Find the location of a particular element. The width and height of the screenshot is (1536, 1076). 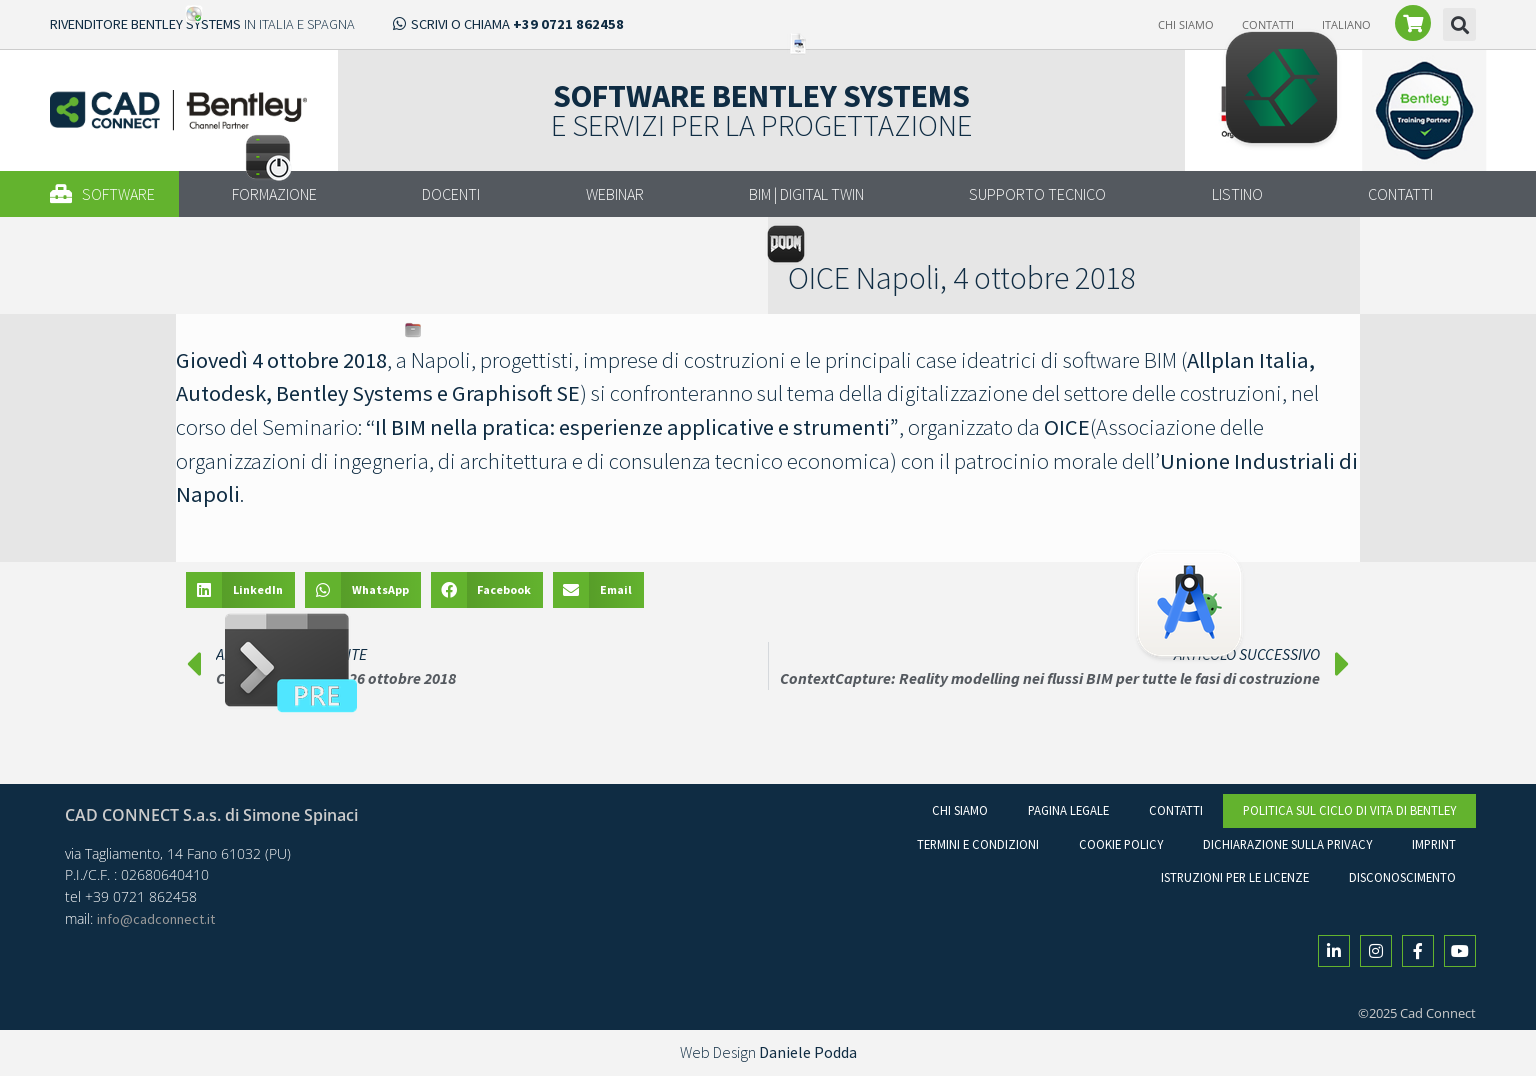

optical drive verified and ready is located at coordinates (194, 14).